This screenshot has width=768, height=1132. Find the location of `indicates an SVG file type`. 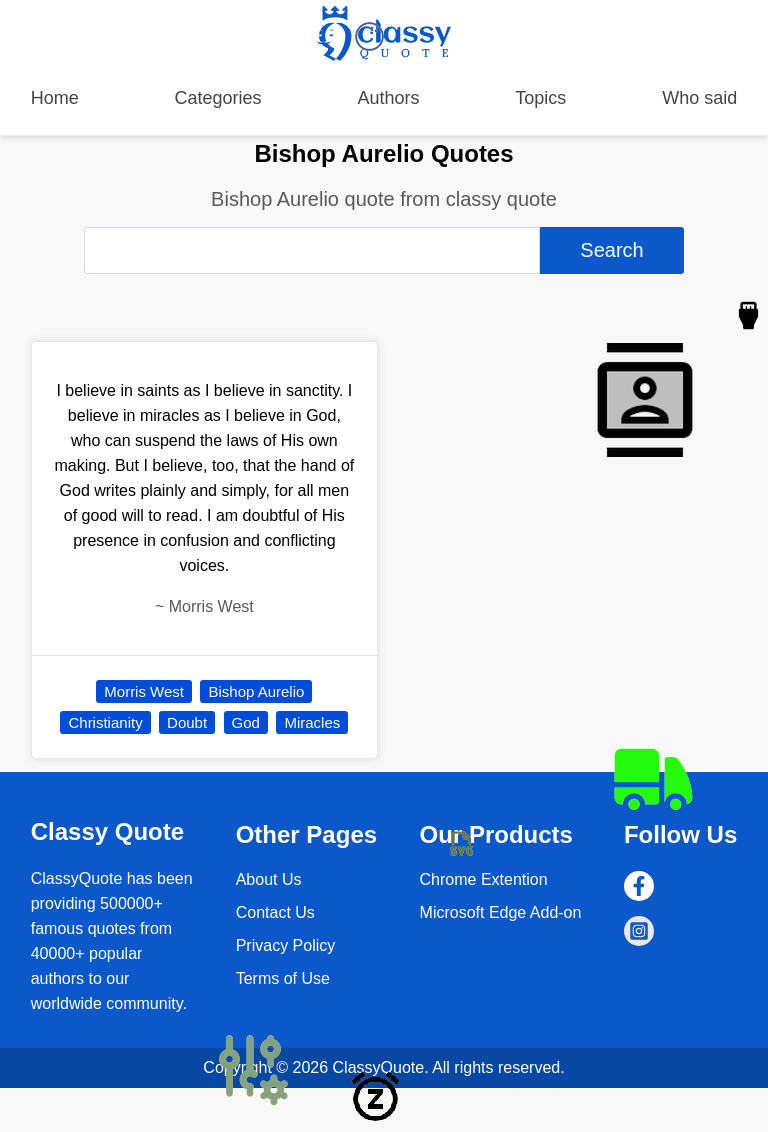

indicates an SVG file type is located at coordinates (461, 843).